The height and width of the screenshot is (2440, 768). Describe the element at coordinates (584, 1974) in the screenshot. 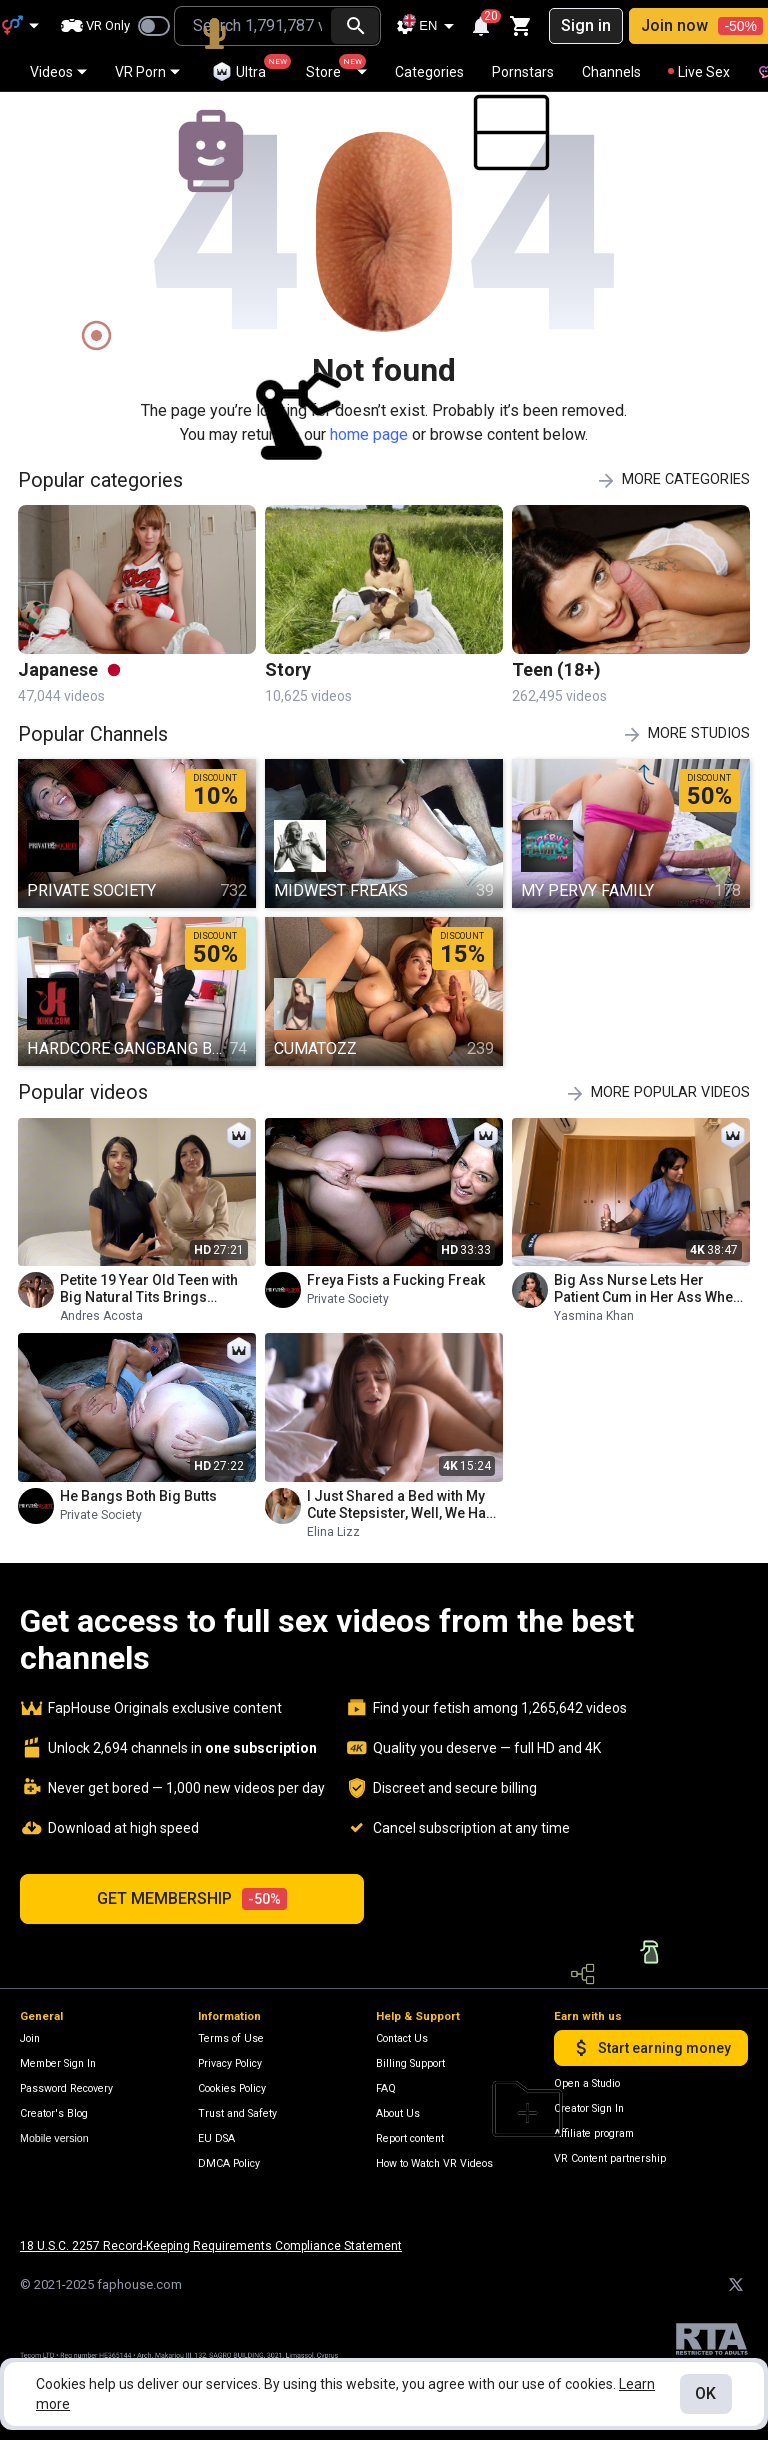

I see `view hierarchical data or folder structure` at that location.